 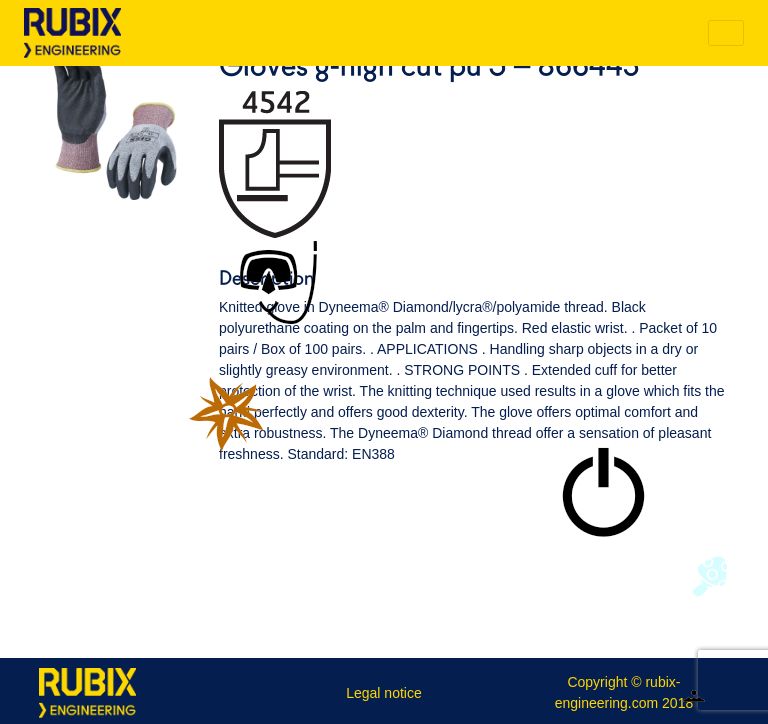 What do you see at coordinates (709, 576) in the screenshot?
I see `collect a mushroom item in-game` at bounding box center [709, 576].